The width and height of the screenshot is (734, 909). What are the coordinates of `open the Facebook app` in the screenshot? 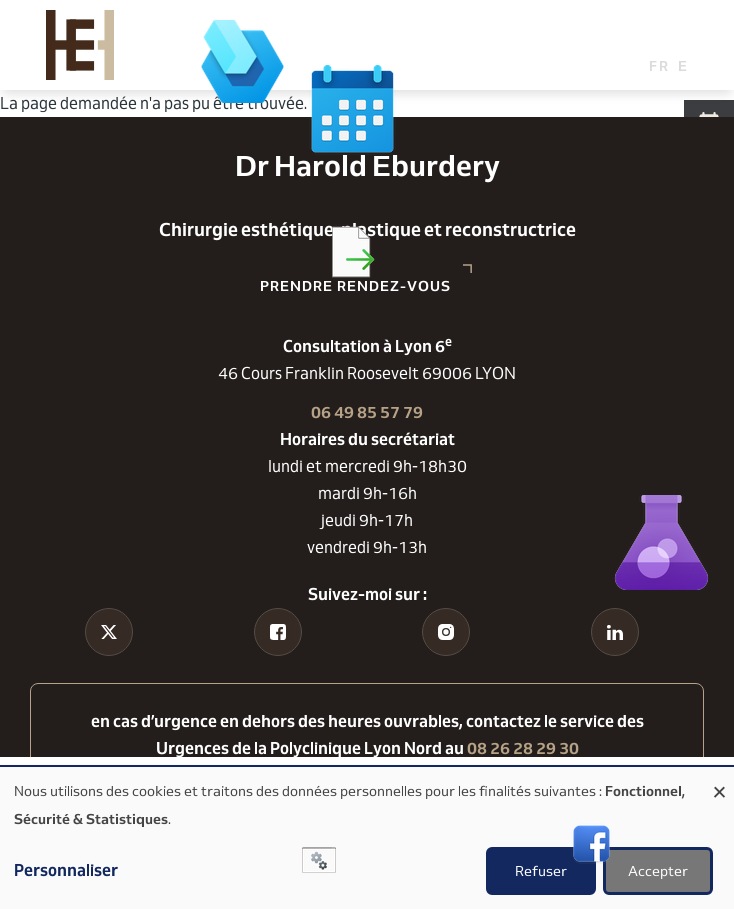 It's located at (591, 843).